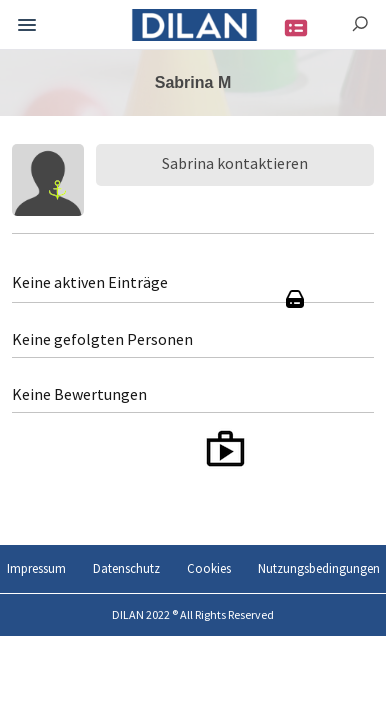  I want to click on open the shop or store, so click(225, 449).